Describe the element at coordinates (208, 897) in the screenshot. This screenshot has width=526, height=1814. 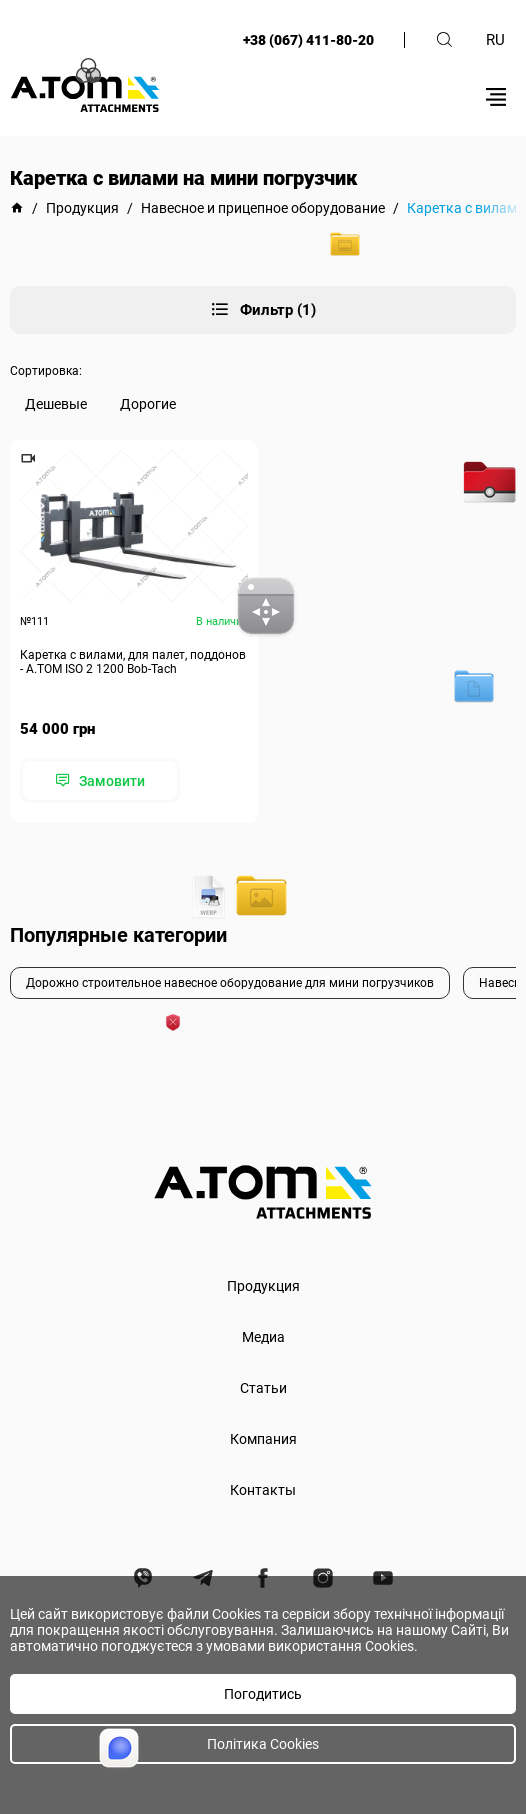
I see `a webp image file` at that location.